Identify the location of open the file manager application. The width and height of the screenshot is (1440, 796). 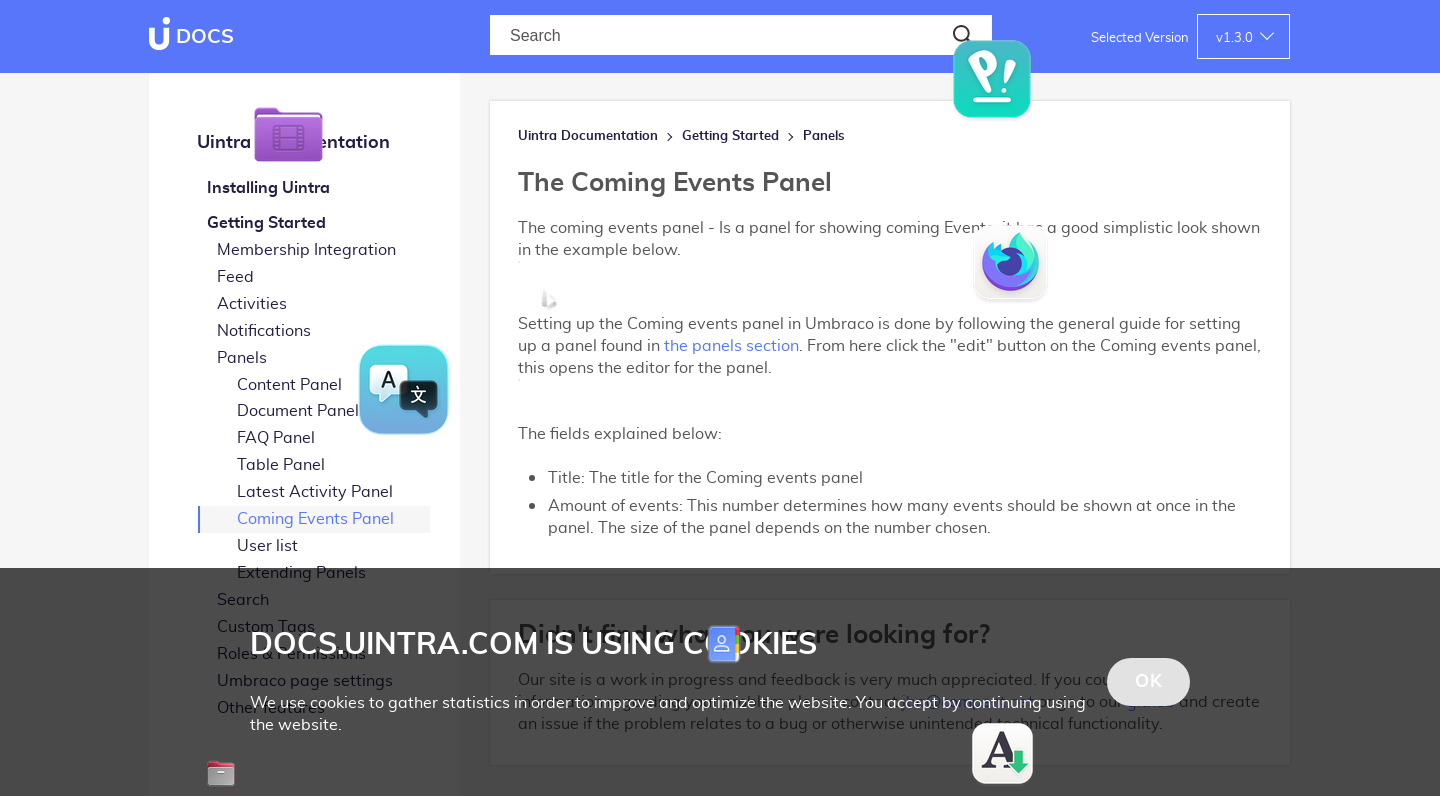
(221, 773).